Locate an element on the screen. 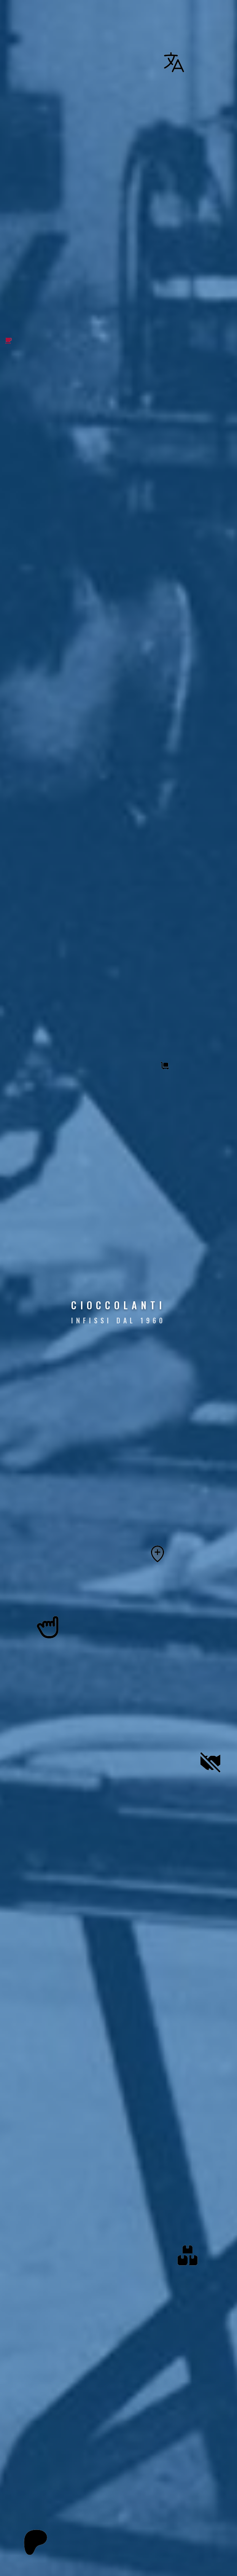  link to patreon profile is located at coordinates (35, 2542).